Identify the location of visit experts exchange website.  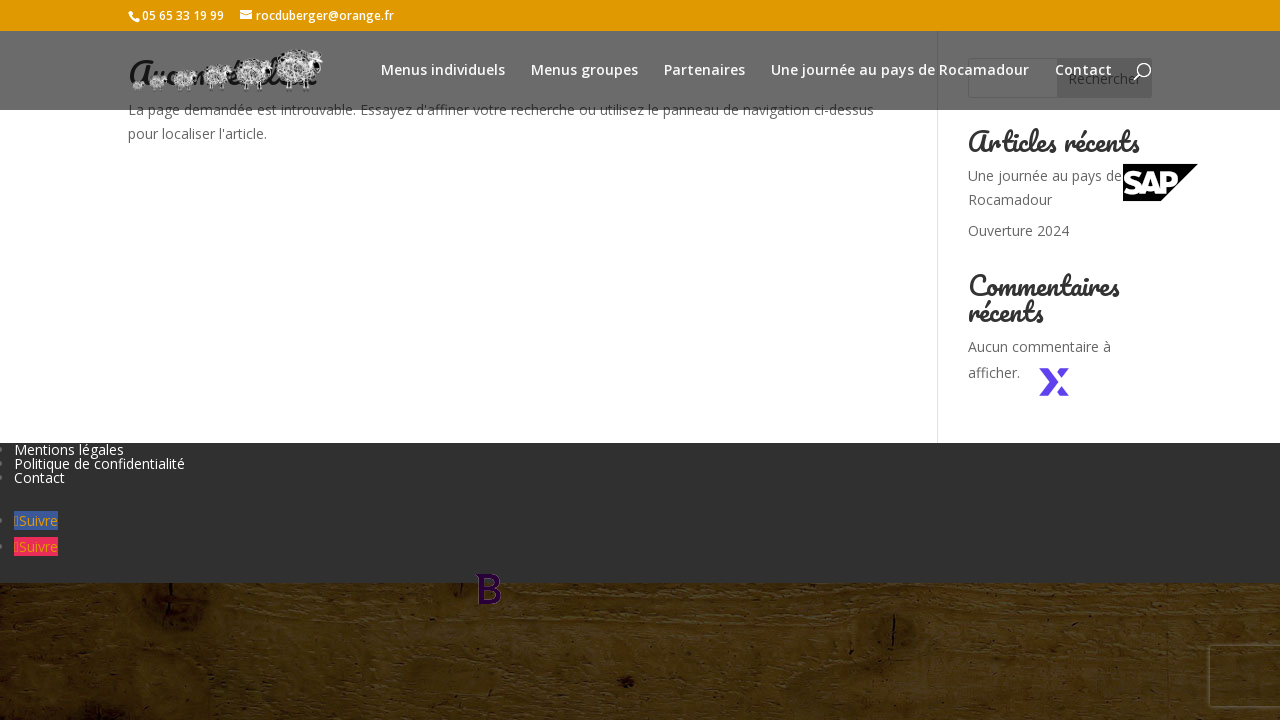
(1054, 382).